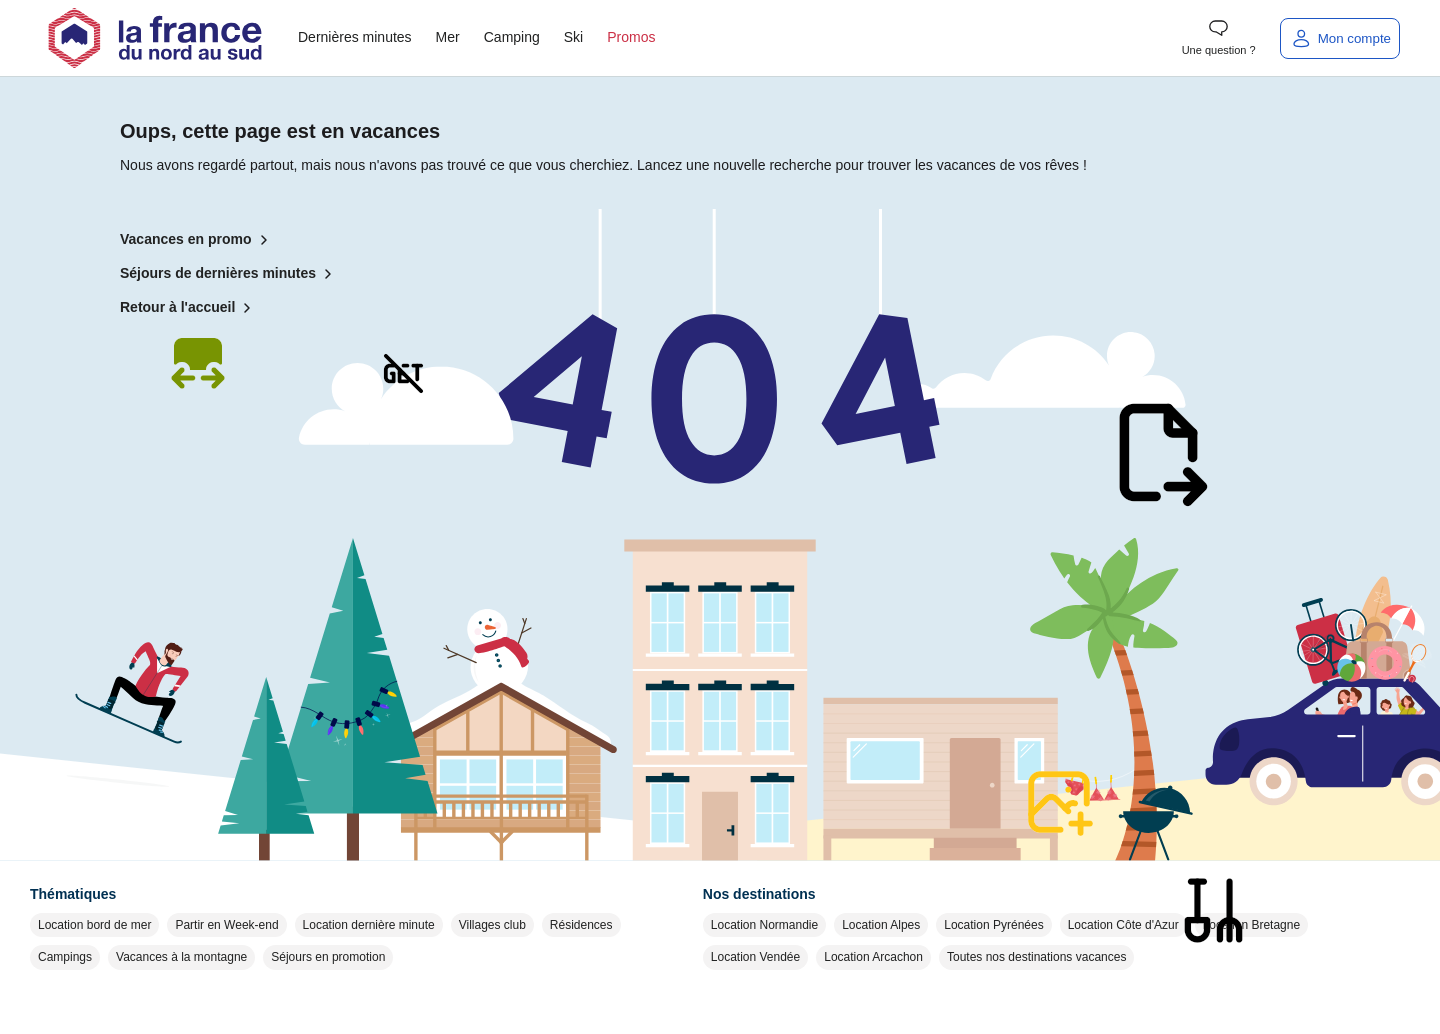 This screenshot has width=1440, height=1034. What do you see at coordinates (403, 373) in the screenshot?
I see `indicates http get request is disabled or blocked` at bounding box center [403, 373].